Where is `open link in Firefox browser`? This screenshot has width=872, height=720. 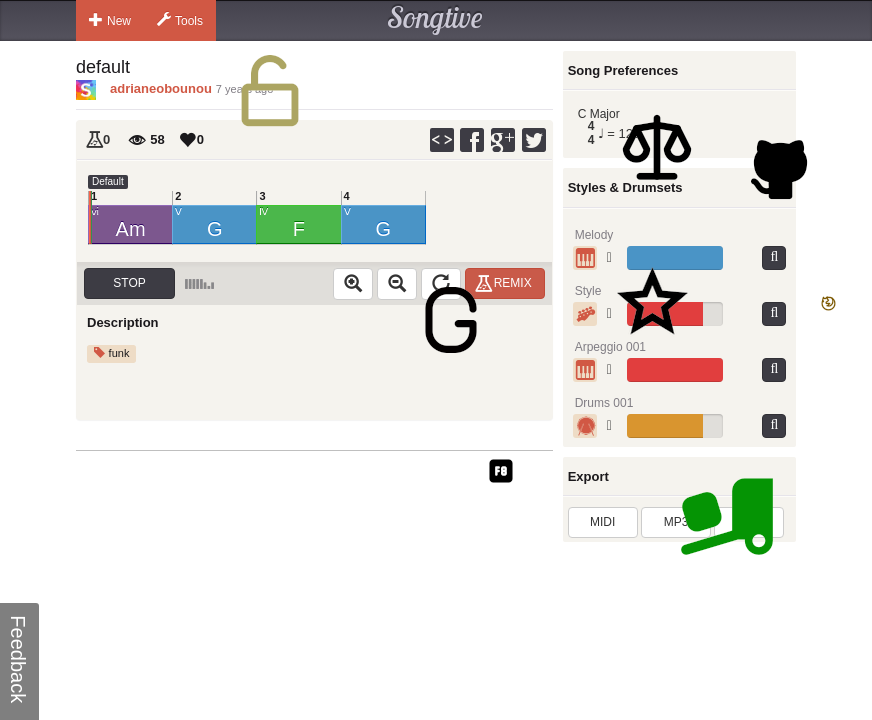
open link in Firefox browser is located at coordinates (828, 303).